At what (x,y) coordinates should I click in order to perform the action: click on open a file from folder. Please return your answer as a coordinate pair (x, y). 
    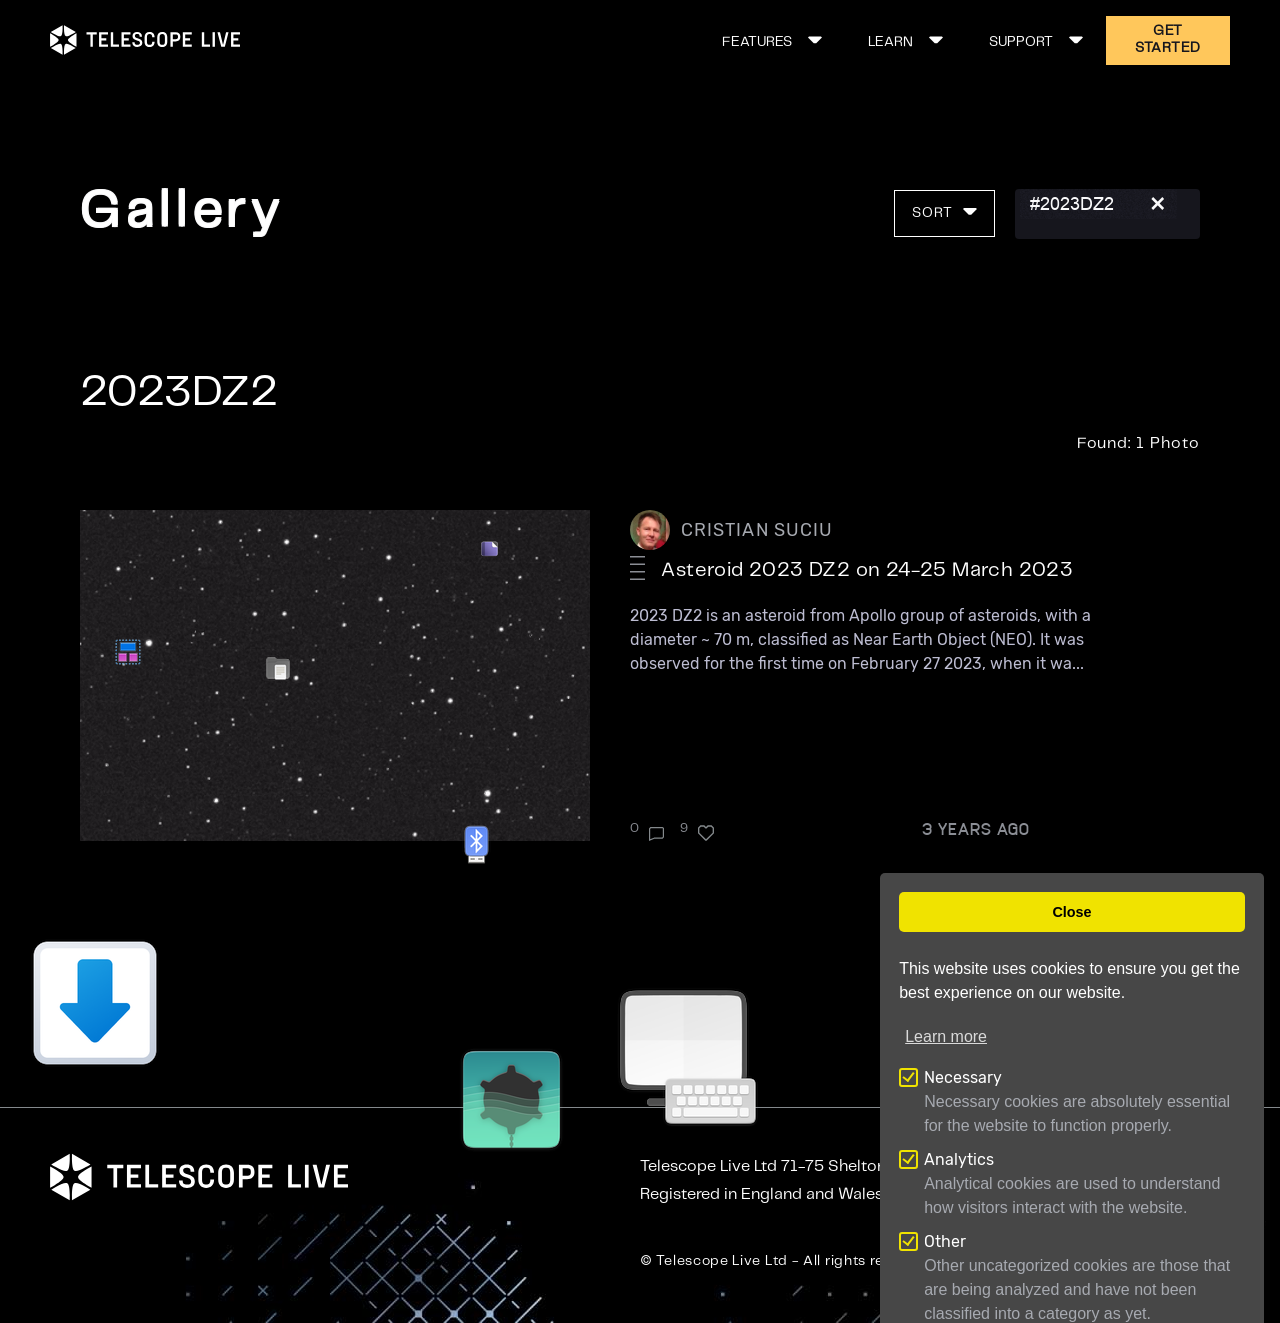
    Looking at the image, I should click on (278, 668).